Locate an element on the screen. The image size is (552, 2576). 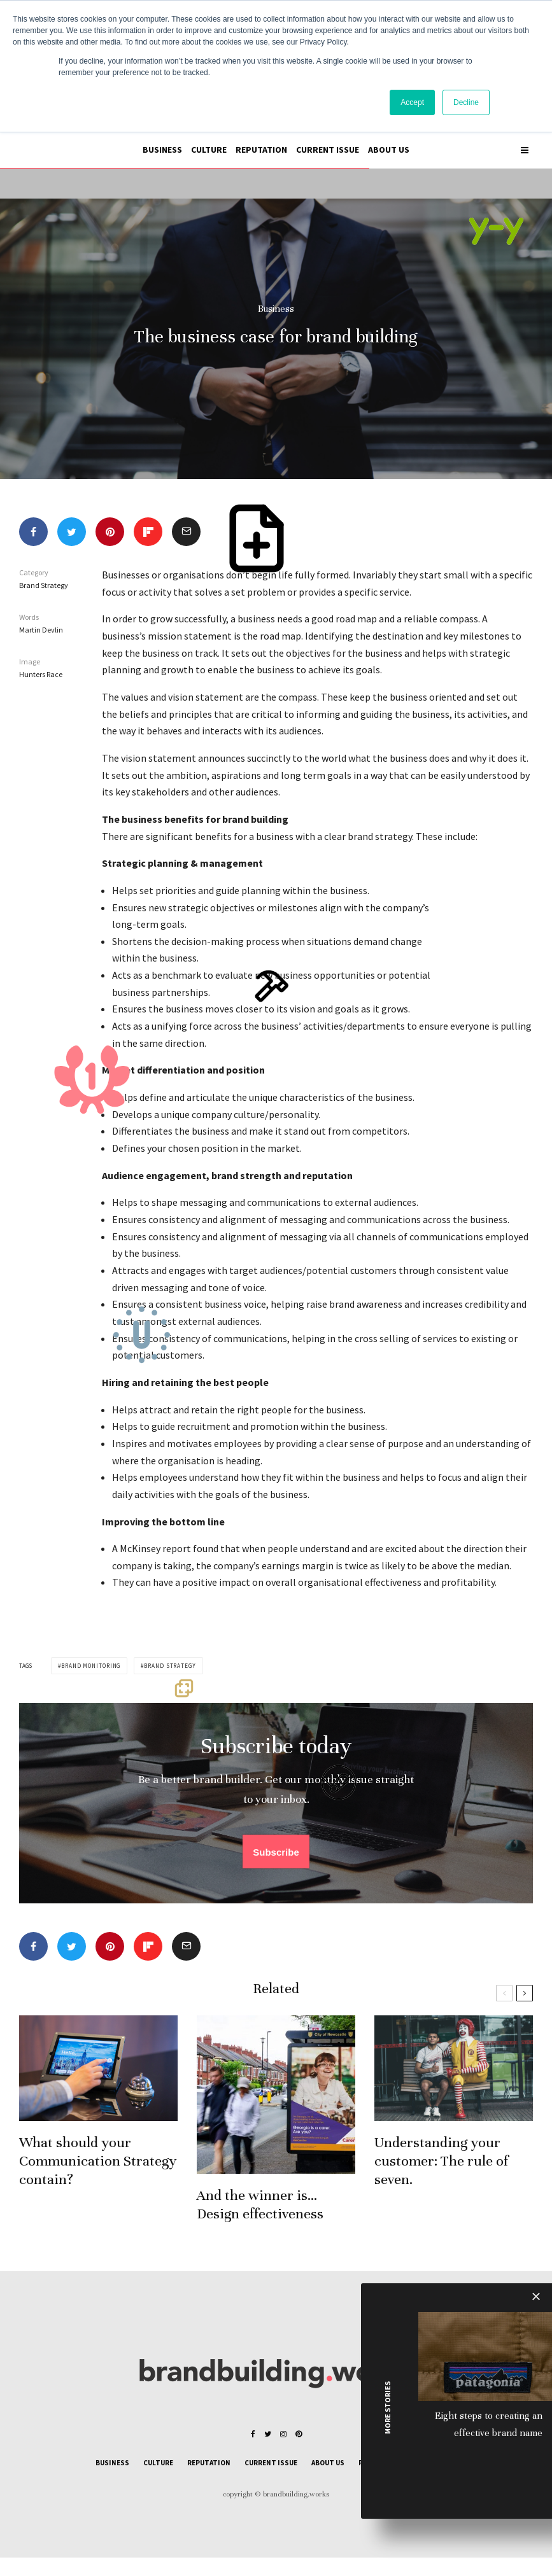
create a new file is located at coordinates (257, 538).